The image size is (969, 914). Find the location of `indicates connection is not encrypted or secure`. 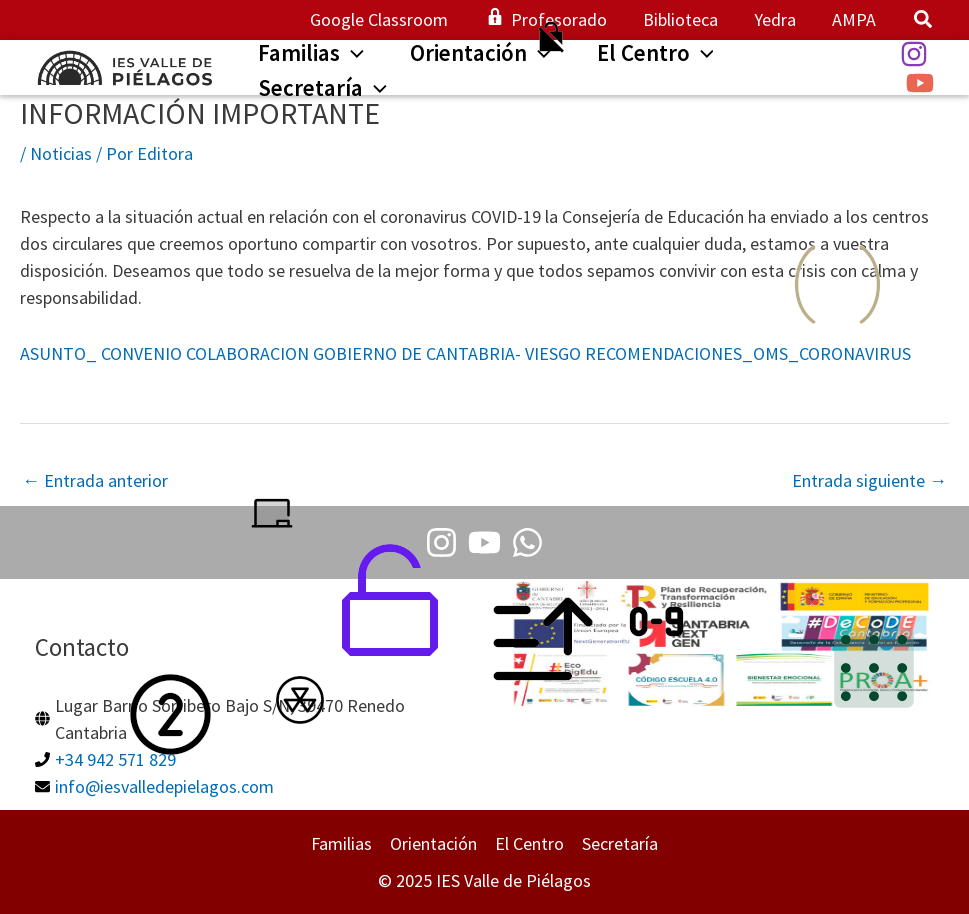

indicates connection is not encrypted or secure is located at coordinates (551, 37).